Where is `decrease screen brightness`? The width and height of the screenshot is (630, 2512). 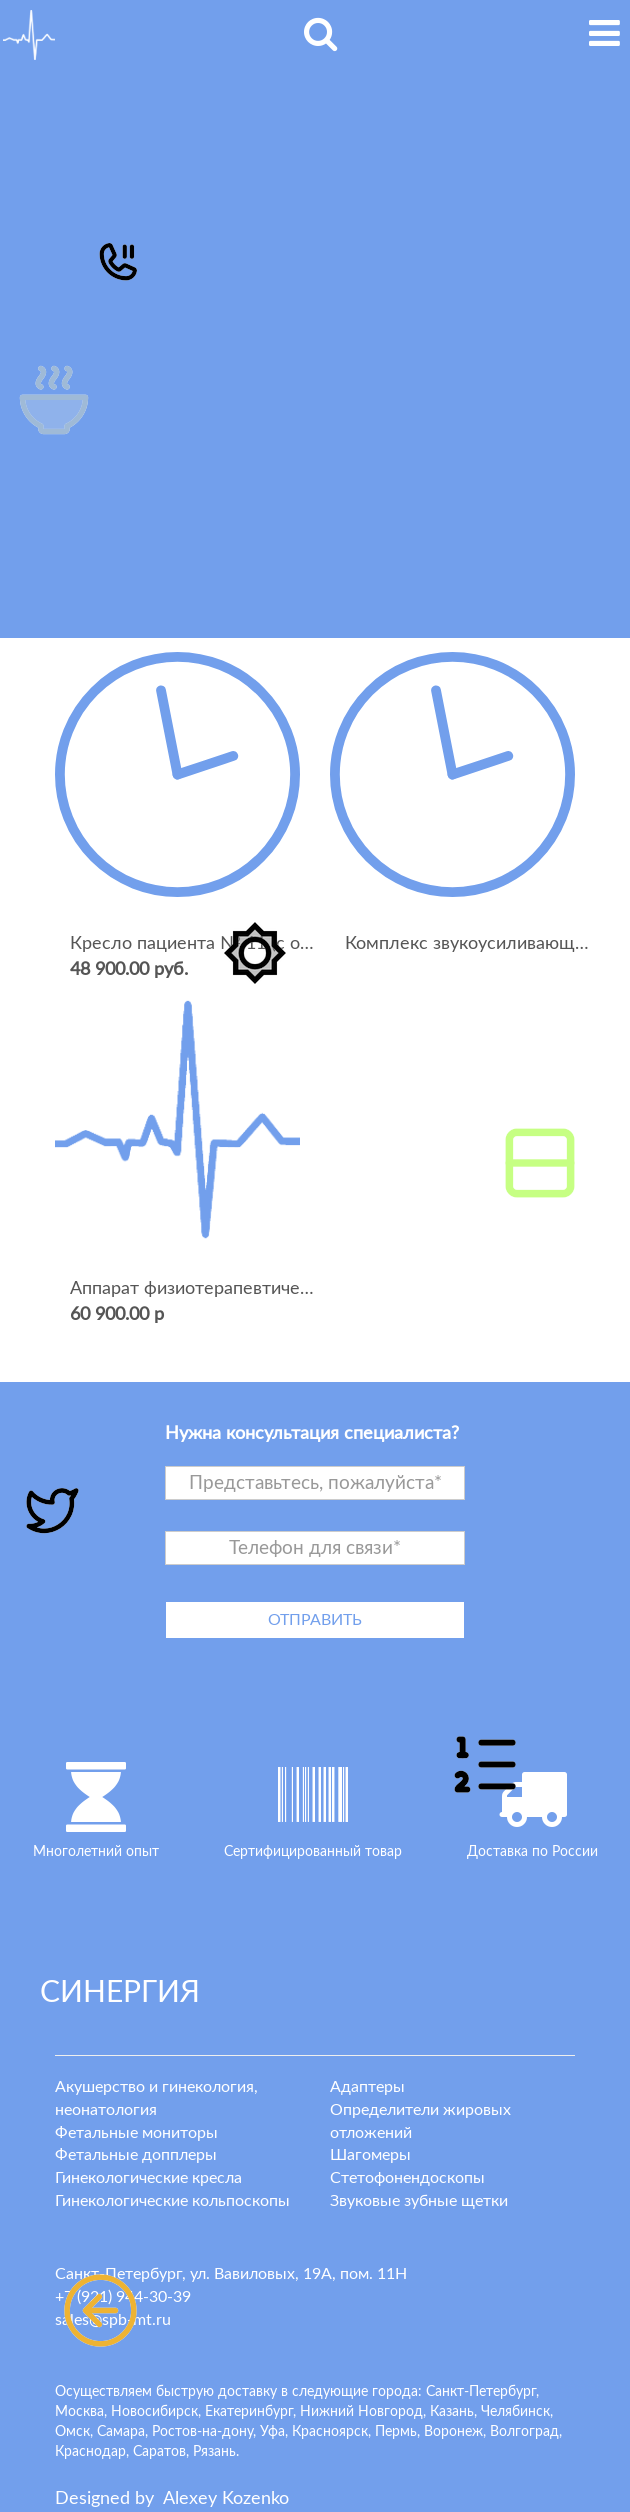
decrease screen brightness is located at coordinates (255, 953).